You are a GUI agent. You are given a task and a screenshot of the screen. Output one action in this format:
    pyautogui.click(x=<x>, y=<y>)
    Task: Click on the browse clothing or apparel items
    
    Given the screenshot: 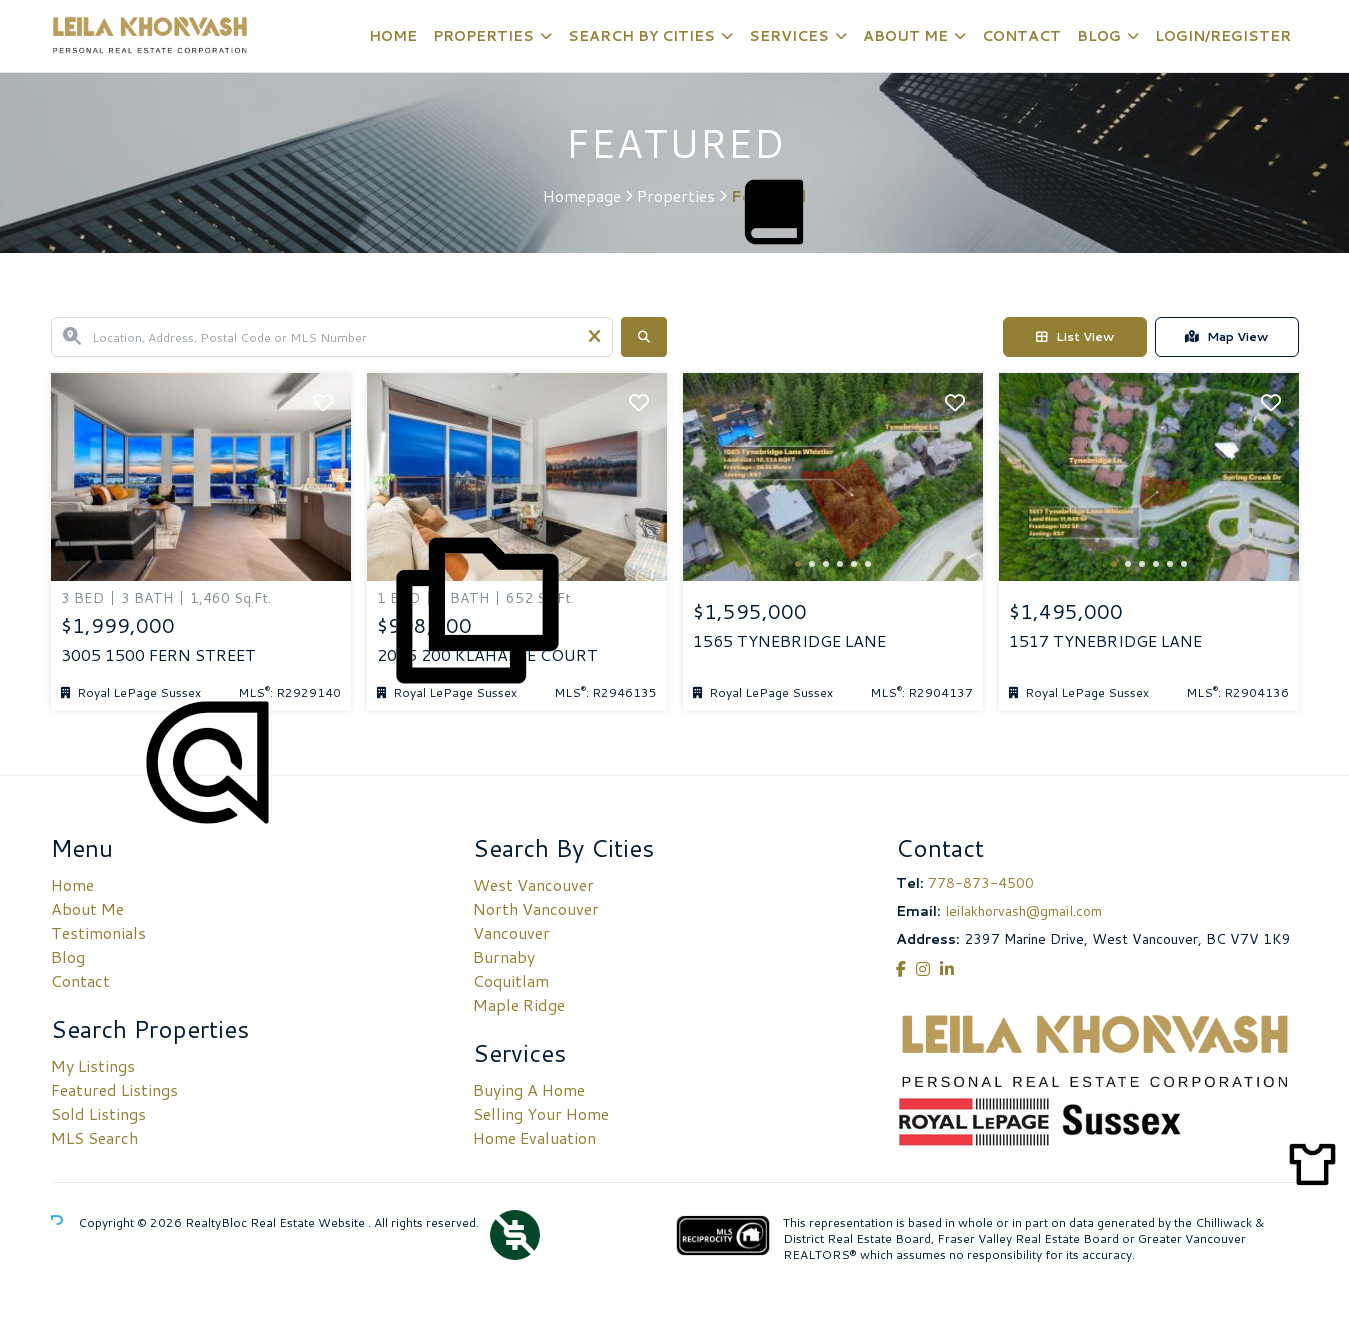 What is the action you would take?
    pyautogui.click(x=1312, y=1164)
    